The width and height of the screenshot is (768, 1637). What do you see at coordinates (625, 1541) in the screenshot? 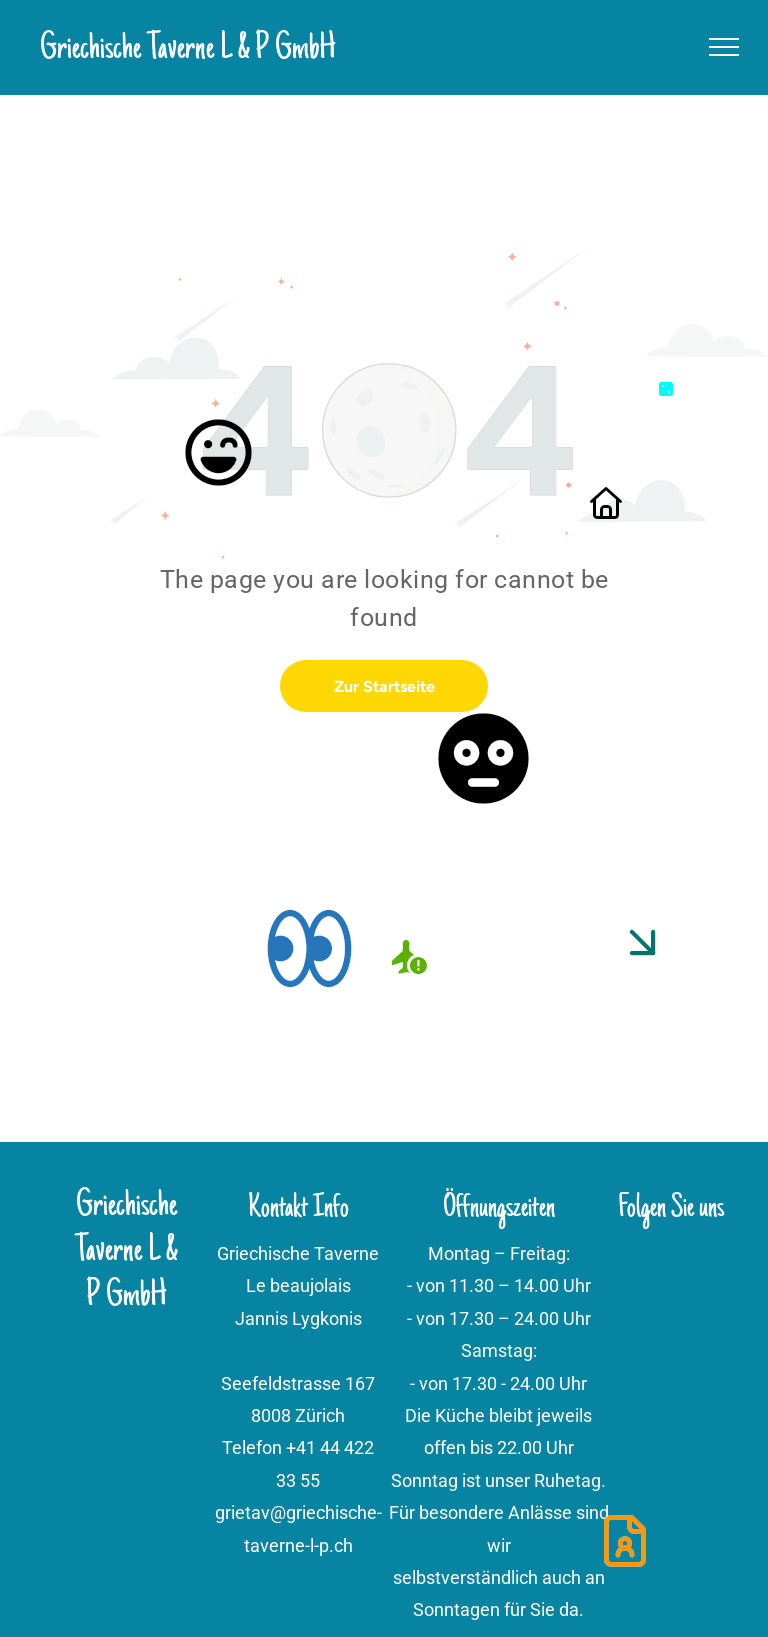
I see `view user profile document` at bounding box center [625, 1541].